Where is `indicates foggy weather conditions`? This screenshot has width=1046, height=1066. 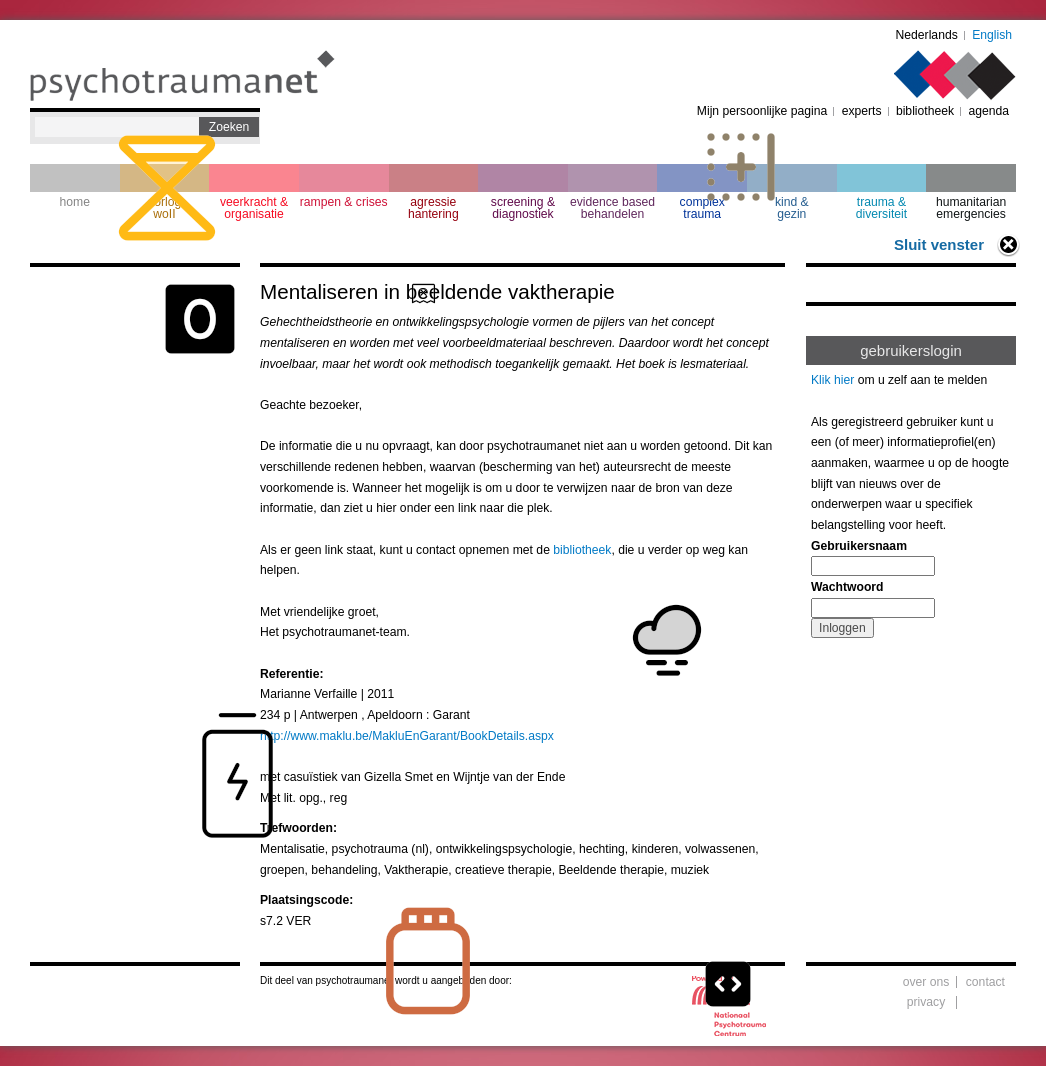
indicates foggy weather conditions is located at coordinates (667, 639).